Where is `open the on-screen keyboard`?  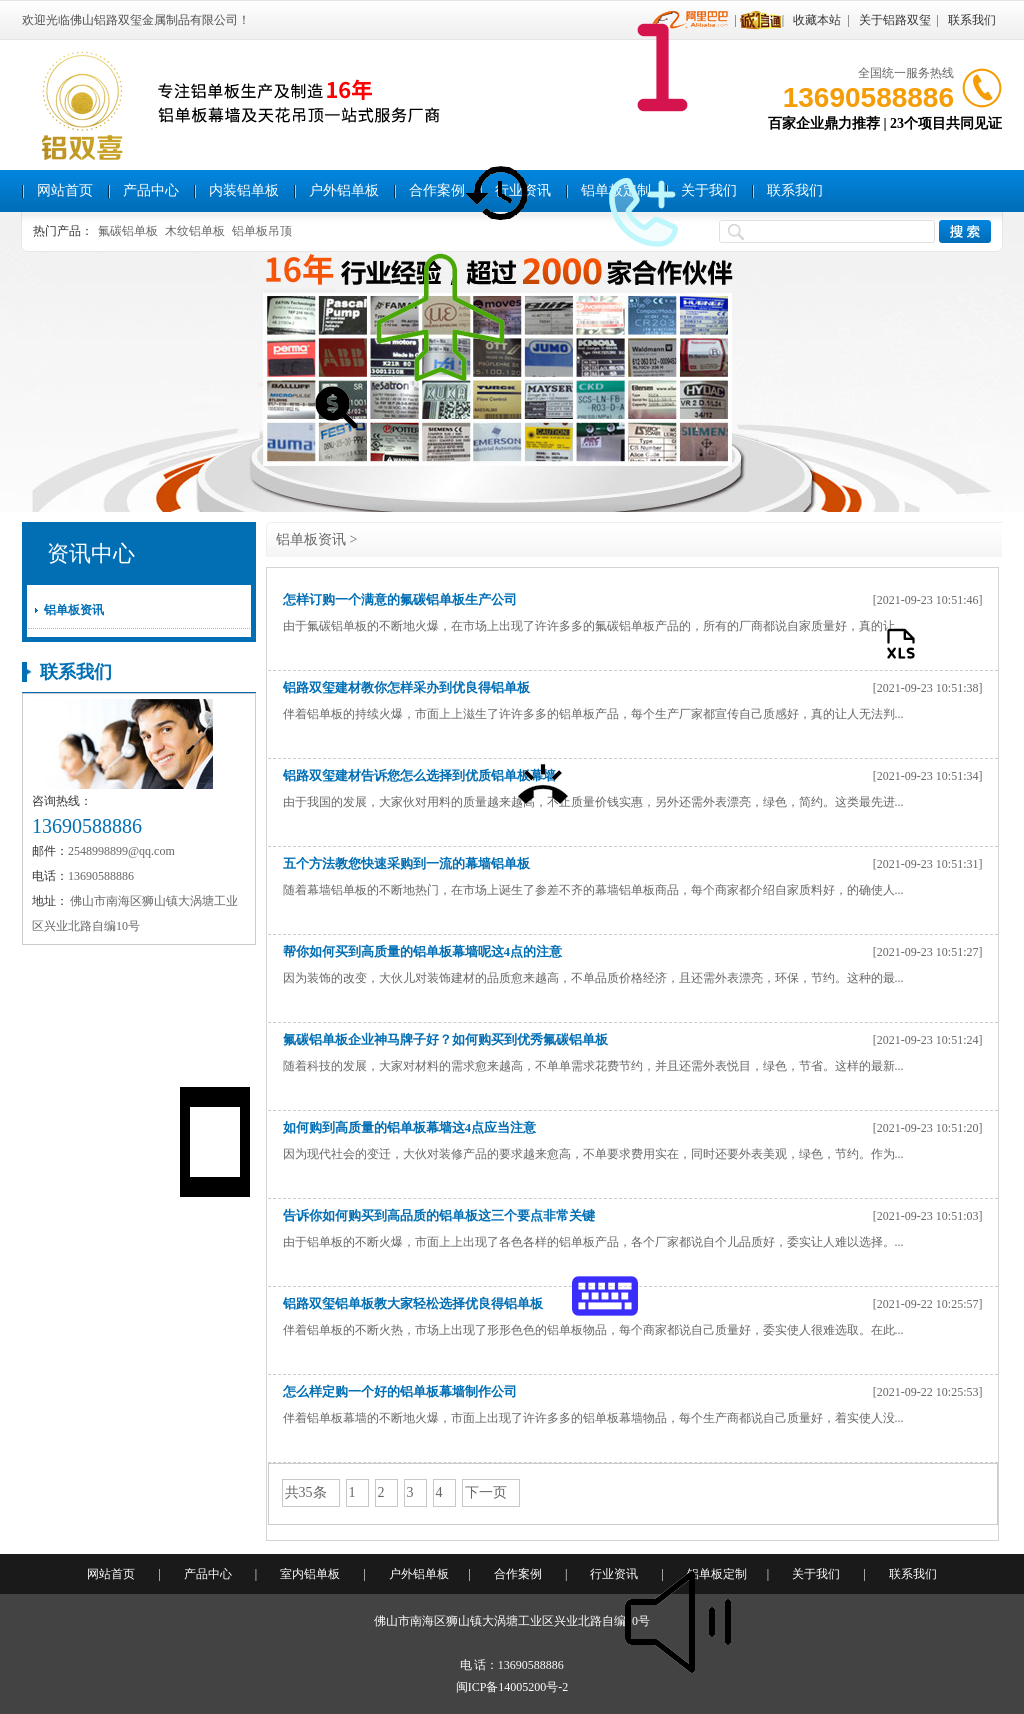
open the on-screen keyboard is located at coordinates (605, 1296).